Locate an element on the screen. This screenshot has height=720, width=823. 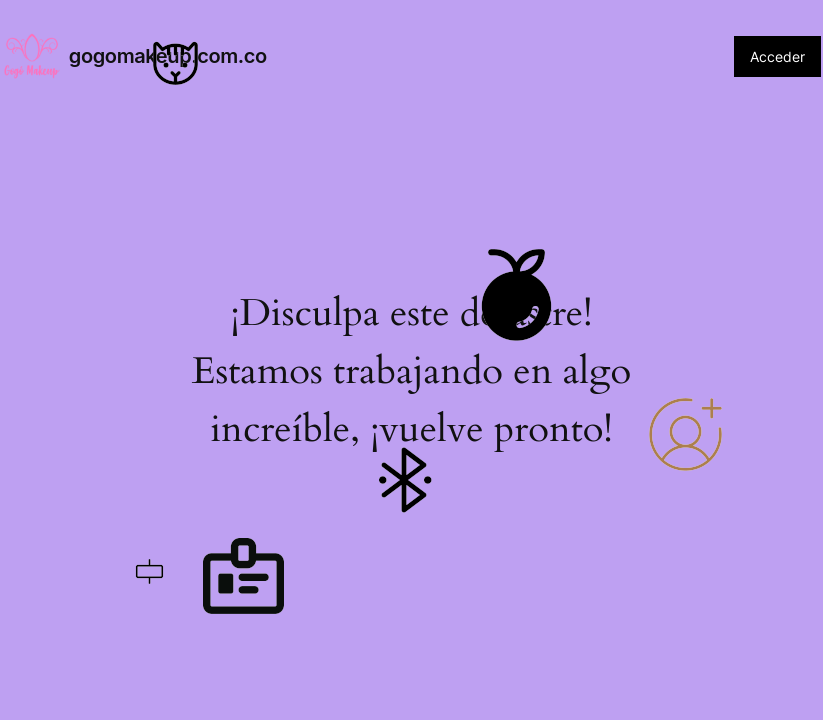
add a new user or contact is located at coordinates (685, 434).